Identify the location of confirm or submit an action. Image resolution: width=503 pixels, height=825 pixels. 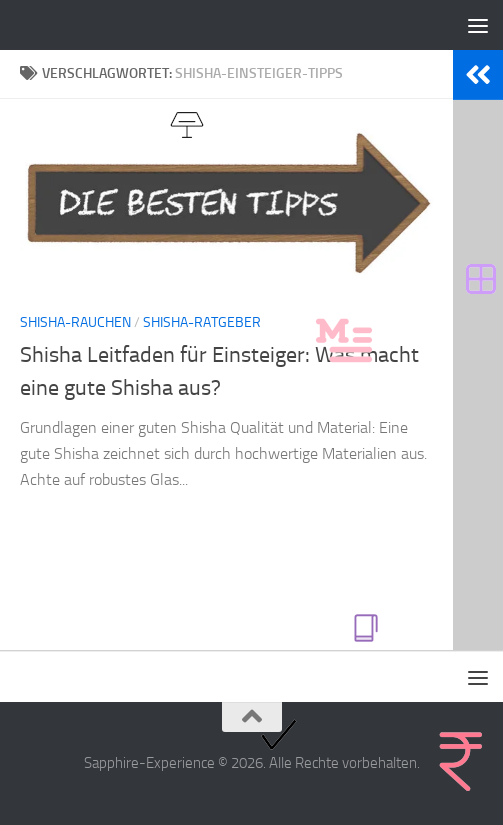
(278, 734).